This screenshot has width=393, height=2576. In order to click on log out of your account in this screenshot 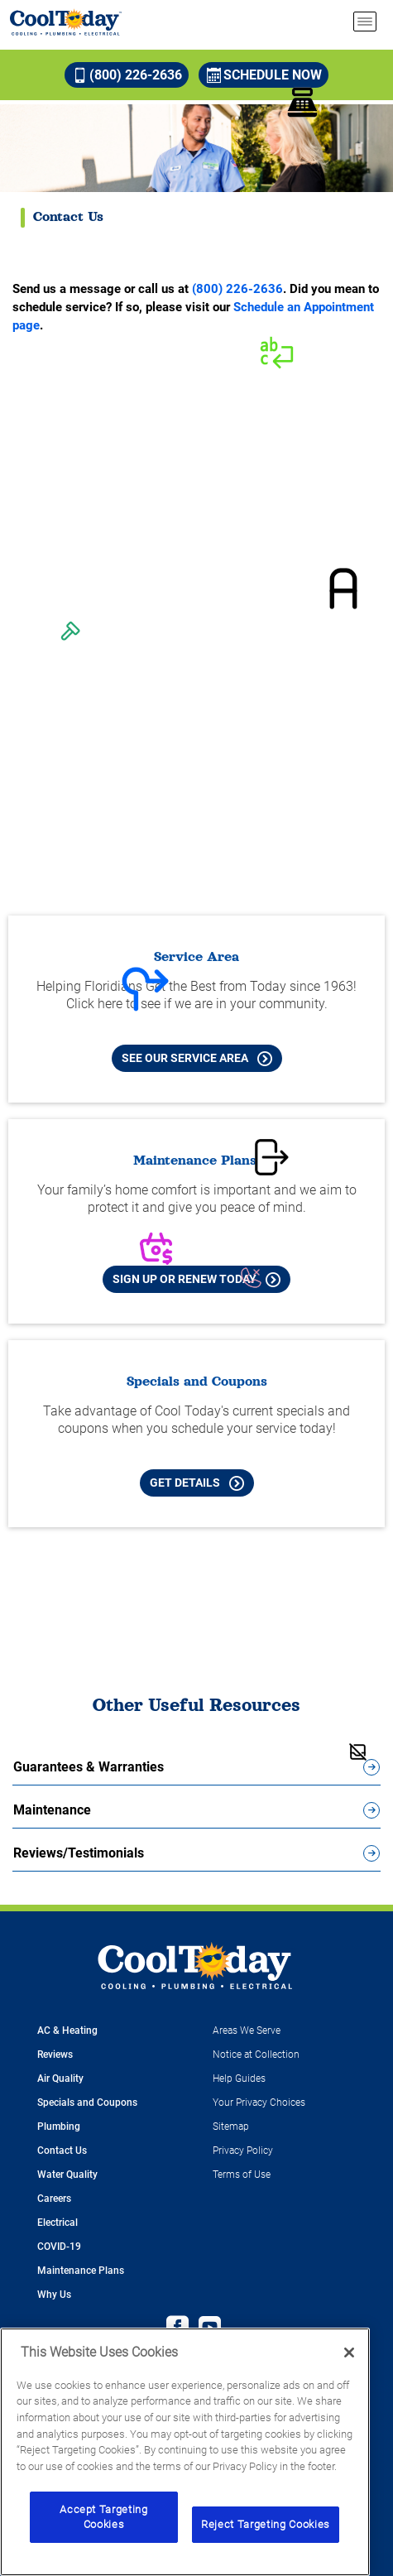, I will do `click(269, 1157)`.